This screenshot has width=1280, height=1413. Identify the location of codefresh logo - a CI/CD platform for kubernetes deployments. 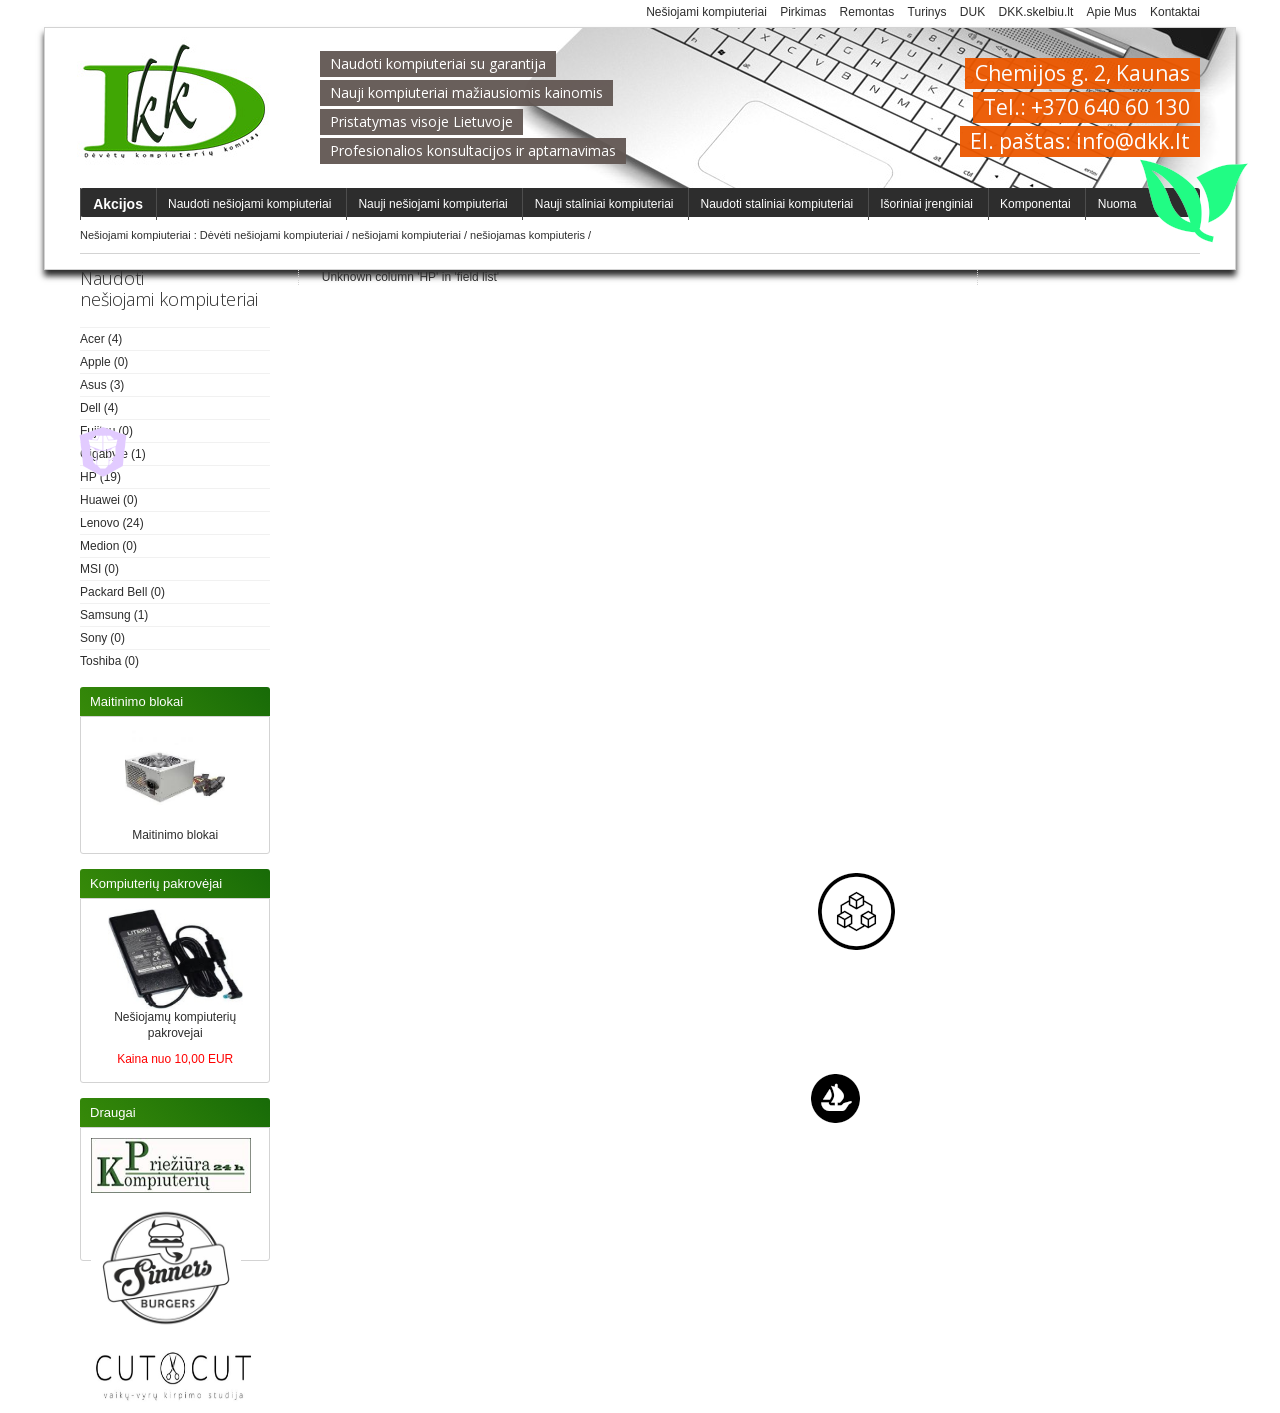
(1194, 201).